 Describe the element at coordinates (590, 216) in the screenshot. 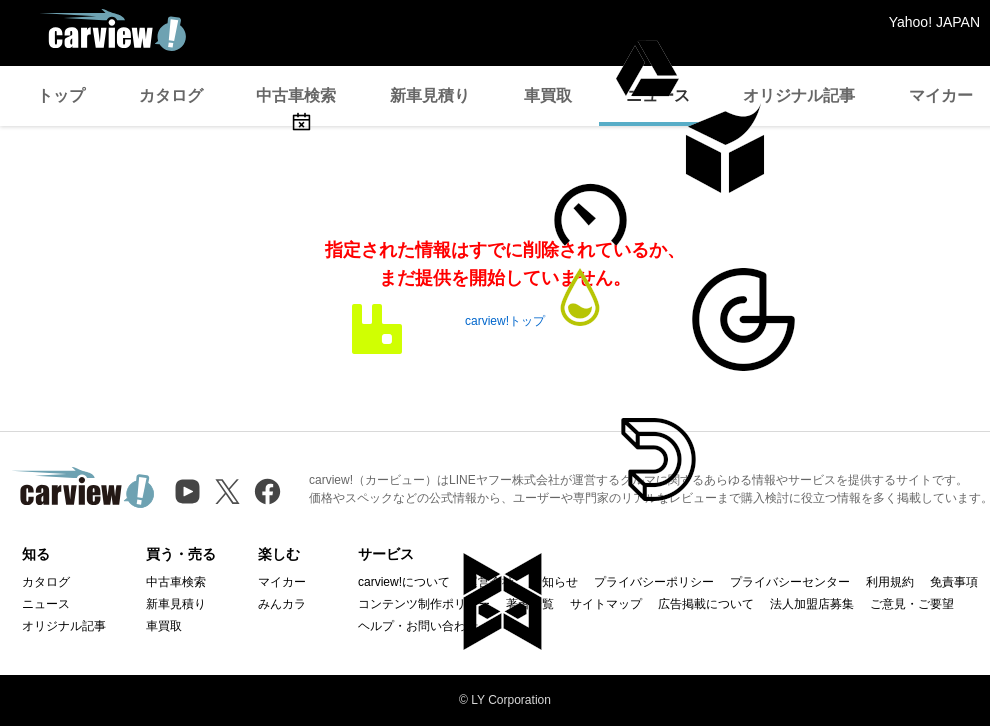

I see `reduce playback speed` at that location.